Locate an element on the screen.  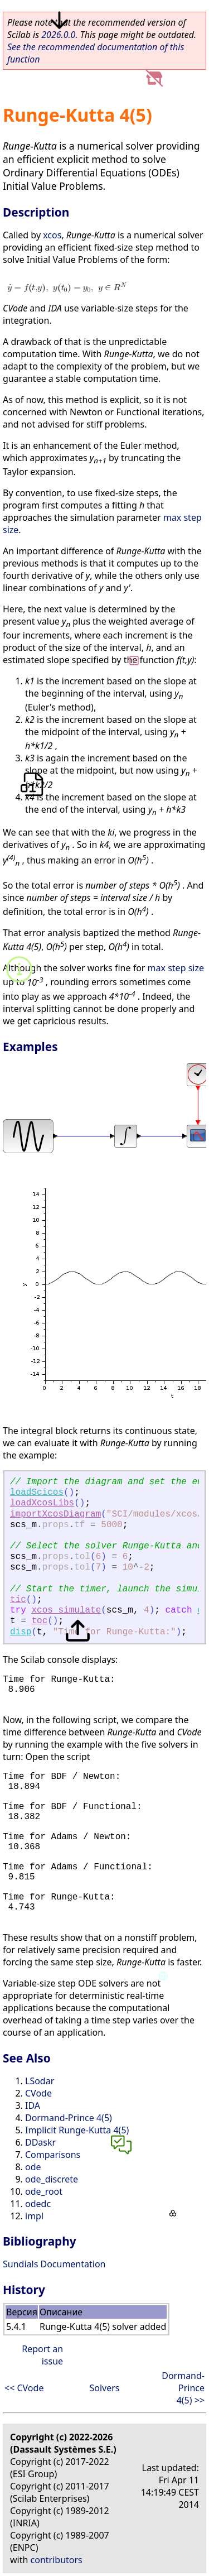
view more information or details is located at coordinates (19, 969).